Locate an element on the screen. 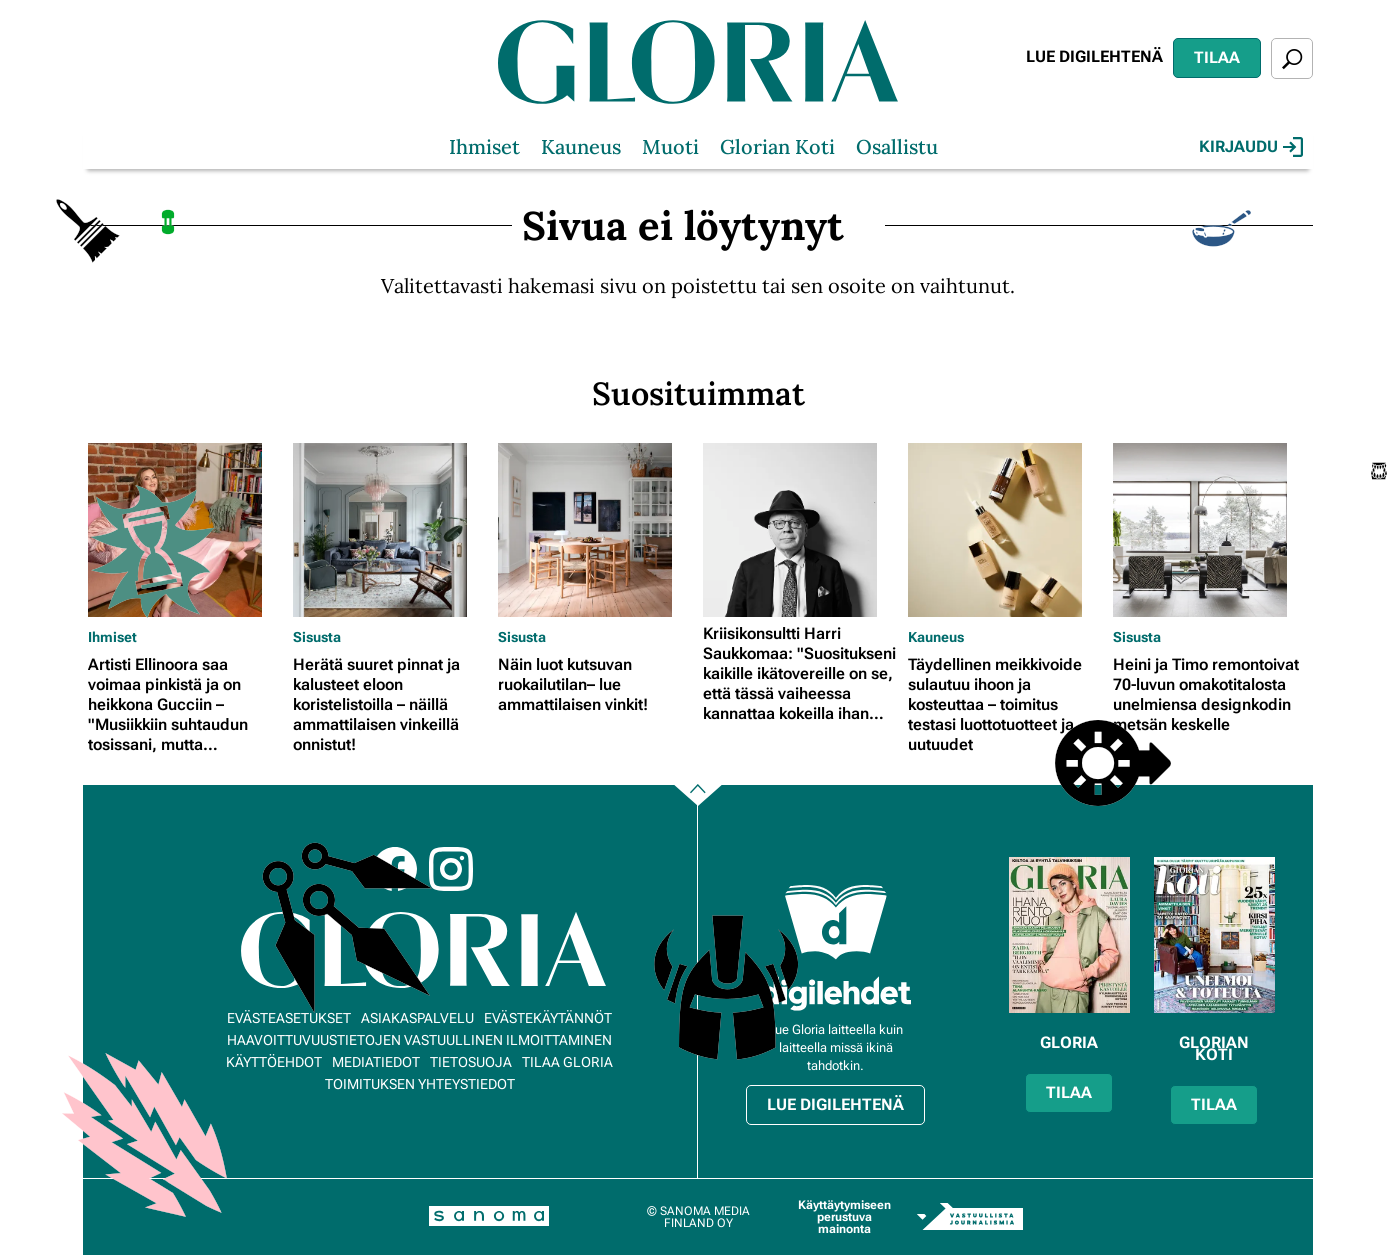  equip heavy armor or helmet is located at coordinates (726, 988).